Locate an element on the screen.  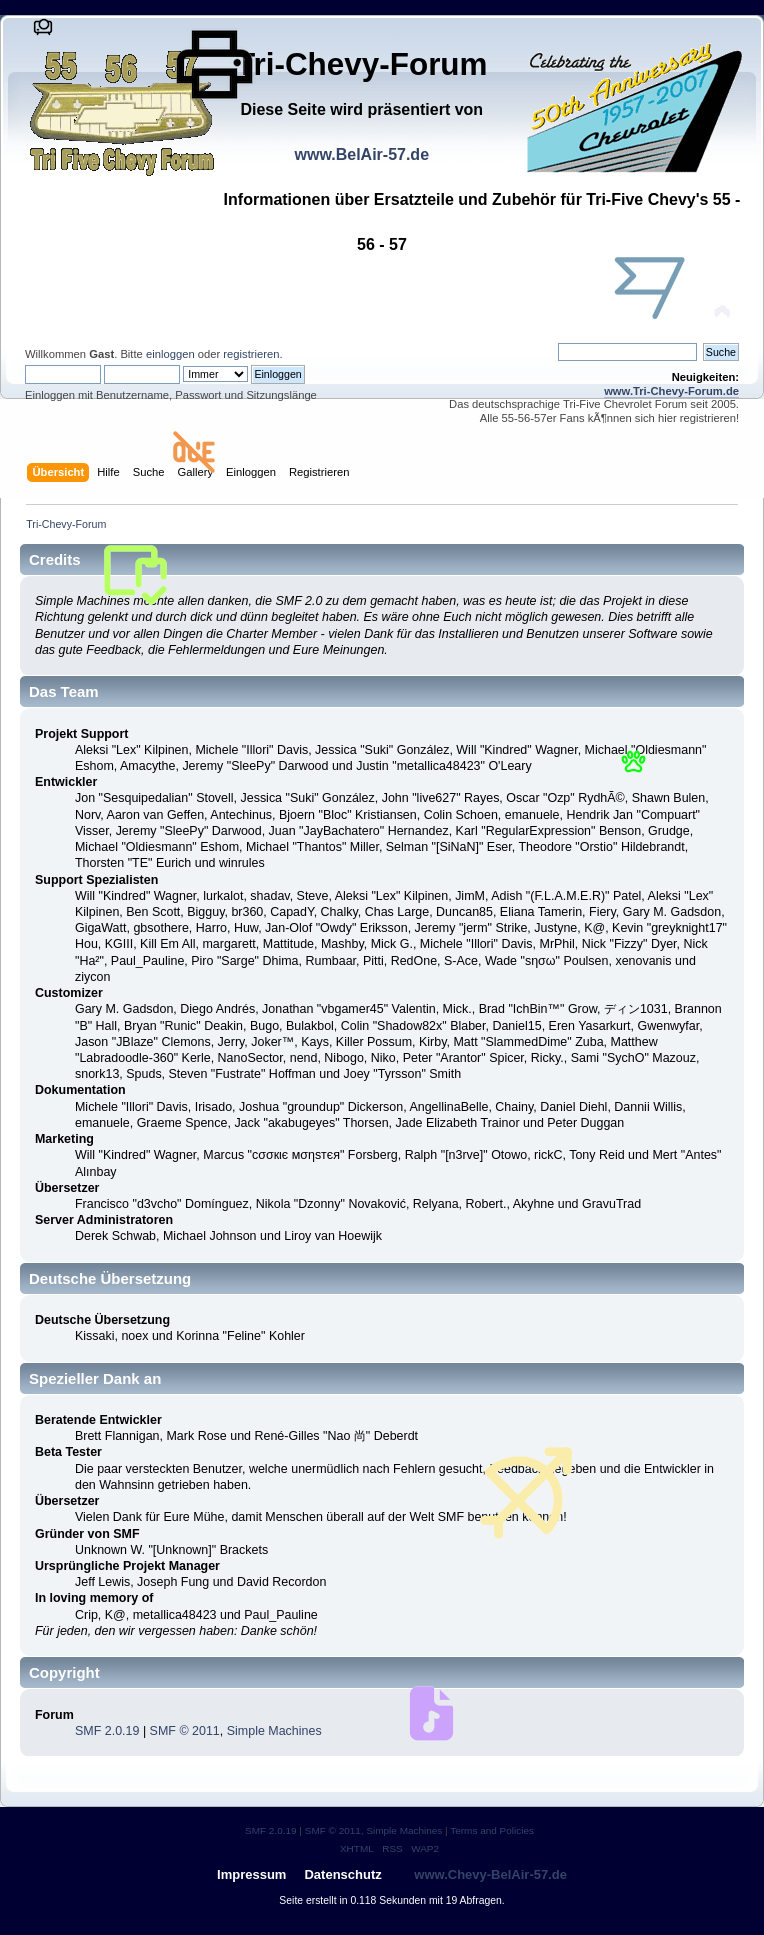
open an audio or music file is located at coordinates (431, 1713).